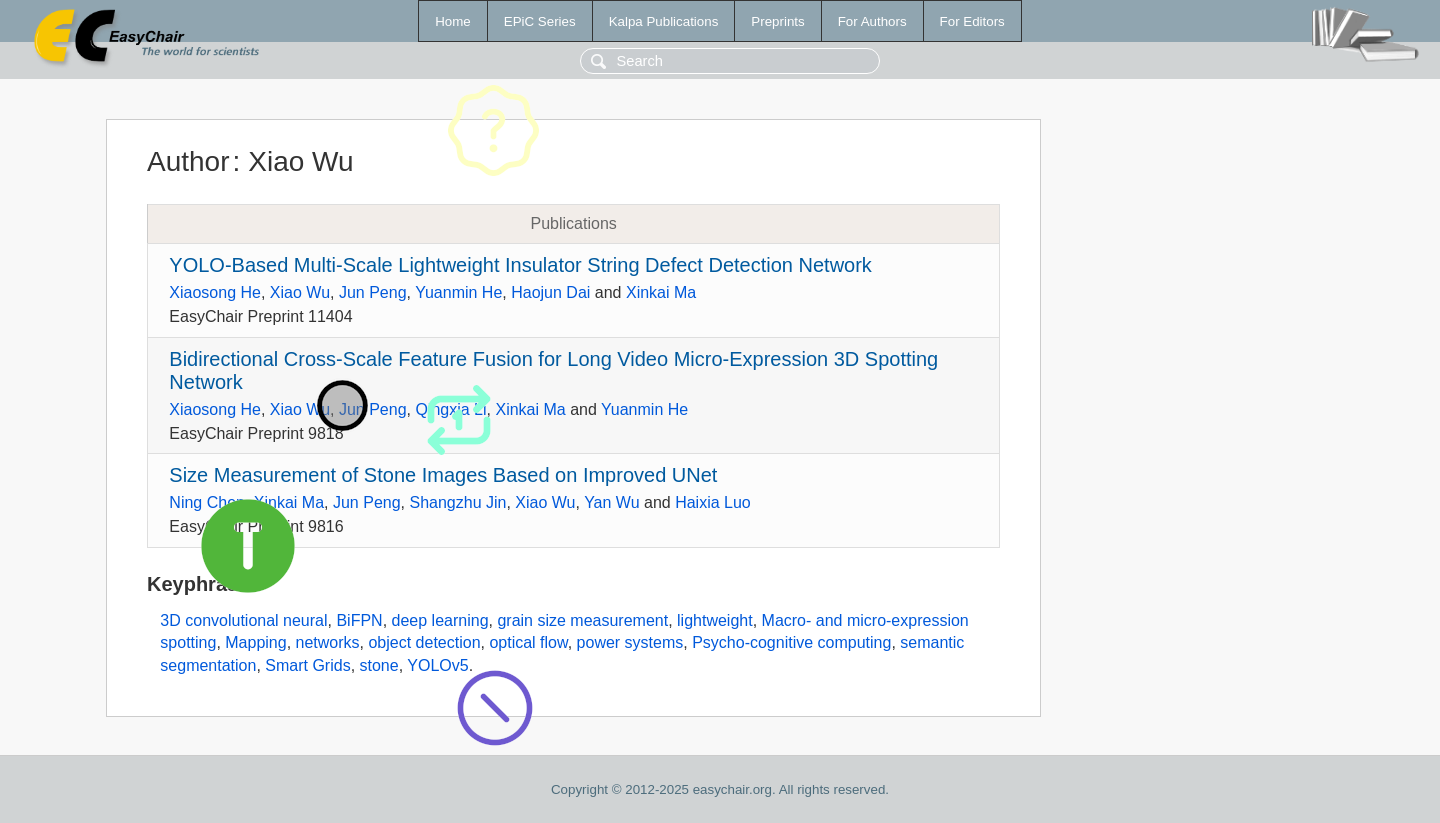 This screenshot has width=1440, height=823. Describe the element at coordinates (248, 546) in the screenshot. I see `indicates text or typography settings` at that location.